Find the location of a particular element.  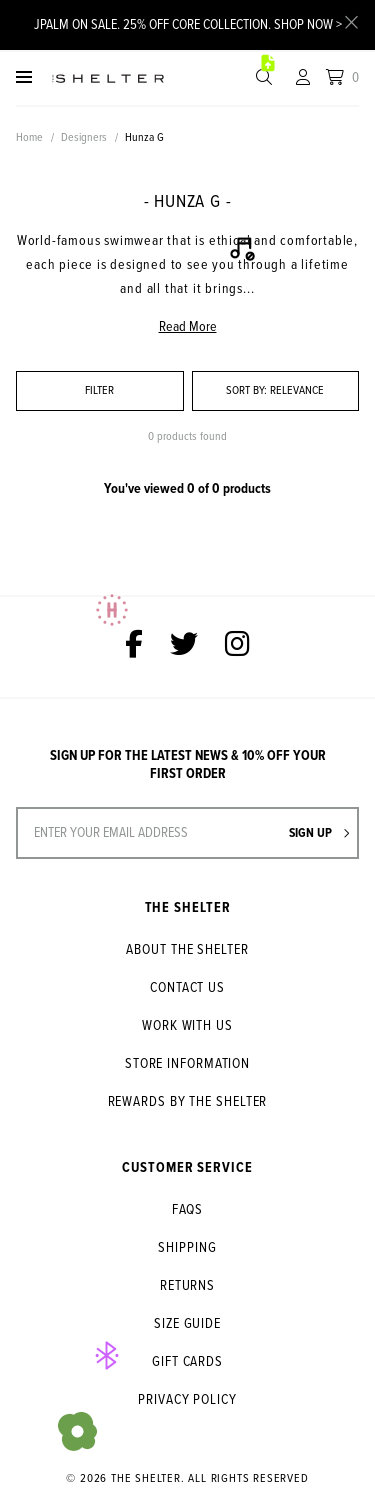

upload a file is located at coordinates (268, 63).